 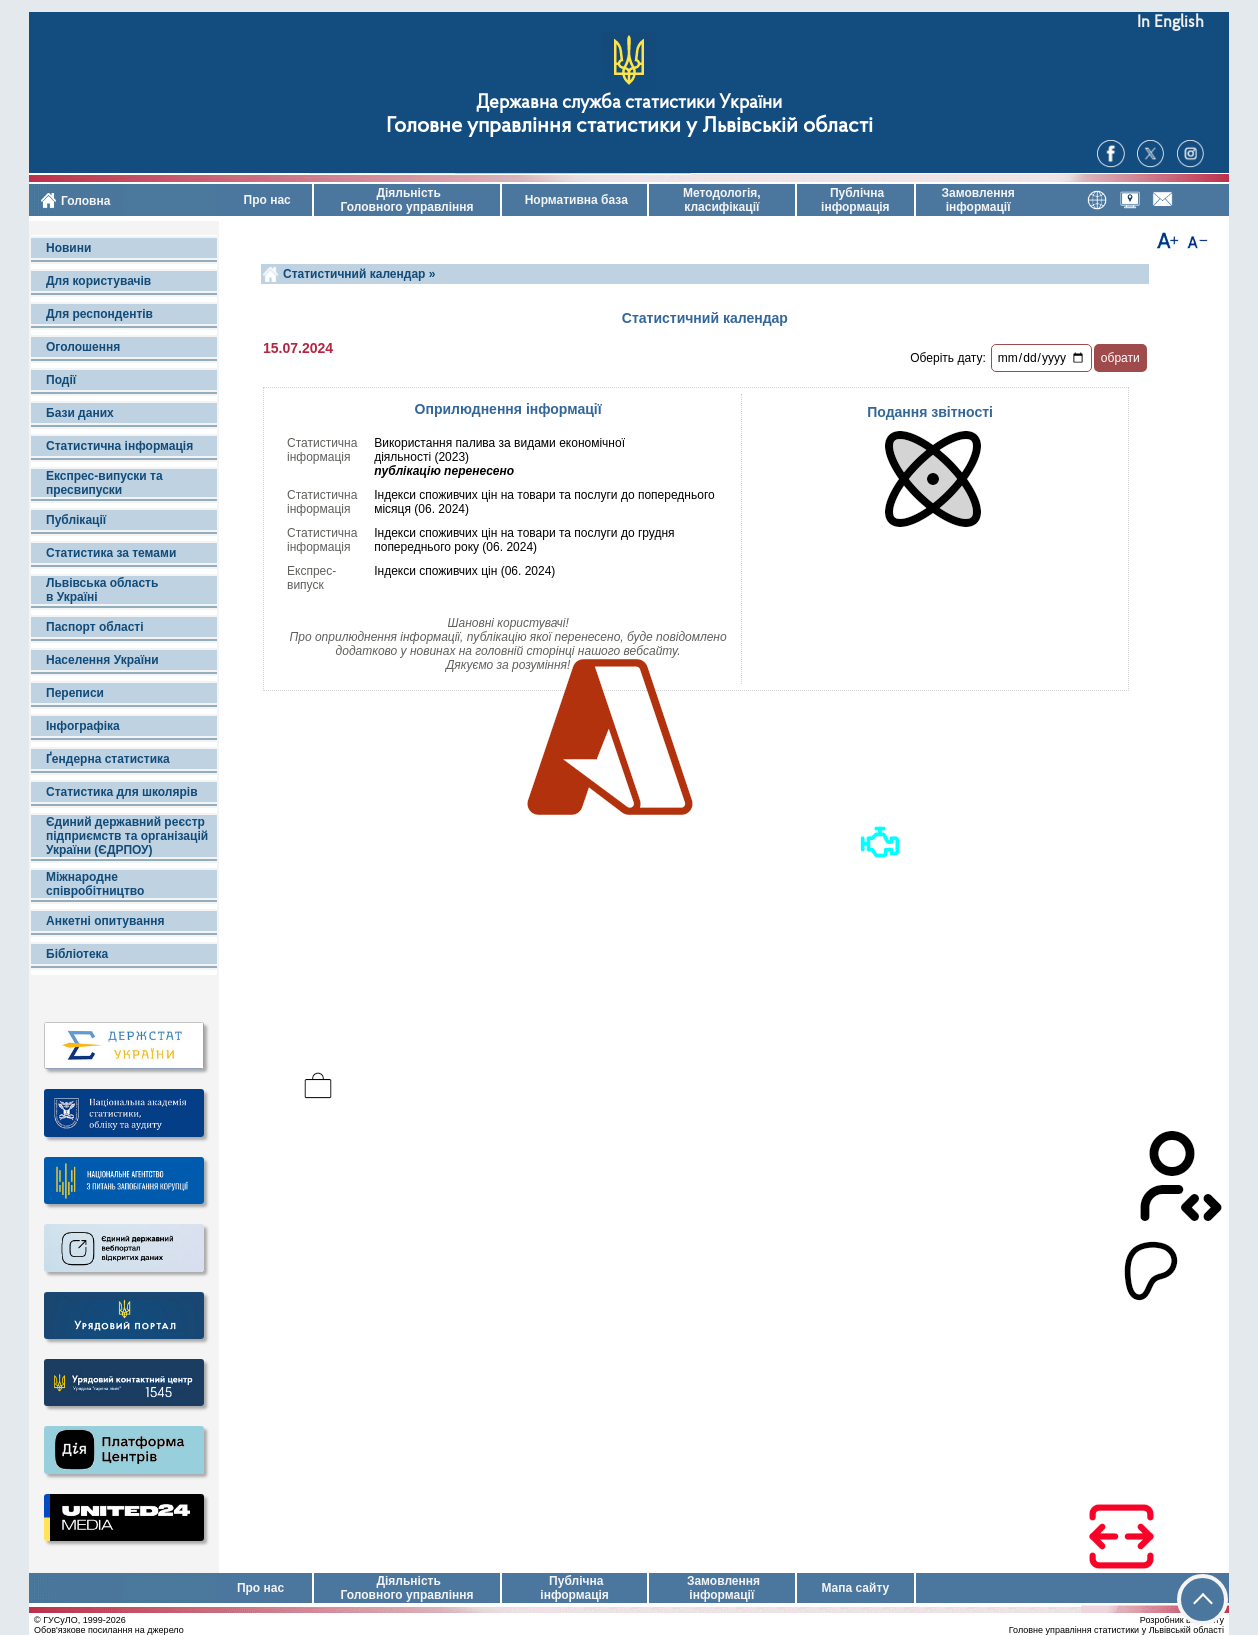 What do you see at coordinates (1172, 1176) in the screenshot?
I see `view developer profile` at bounding box center [1172, 1176].